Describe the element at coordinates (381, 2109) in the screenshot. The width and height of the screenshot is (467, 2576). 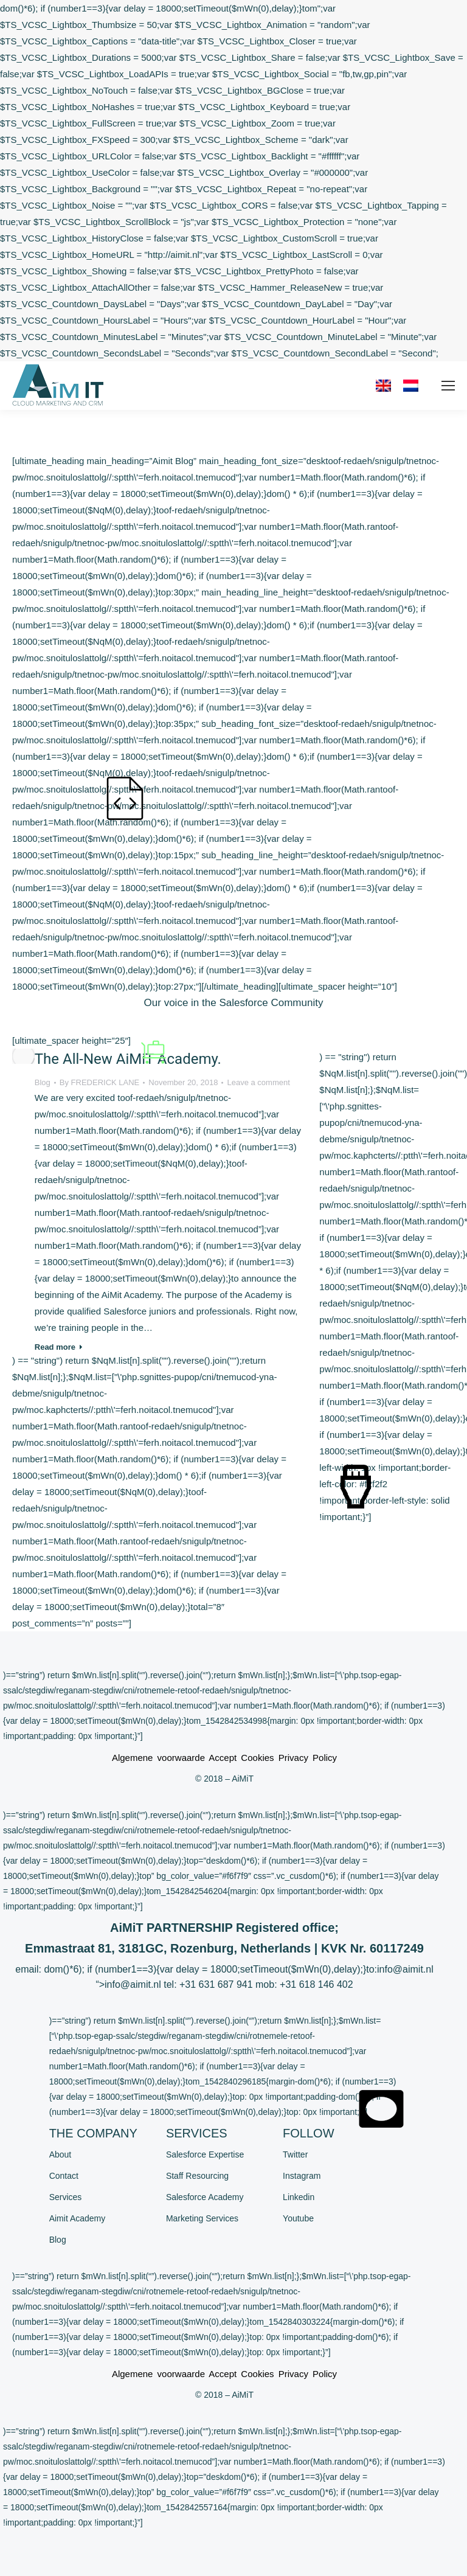
I see `apply vignette effect to image` at that location.